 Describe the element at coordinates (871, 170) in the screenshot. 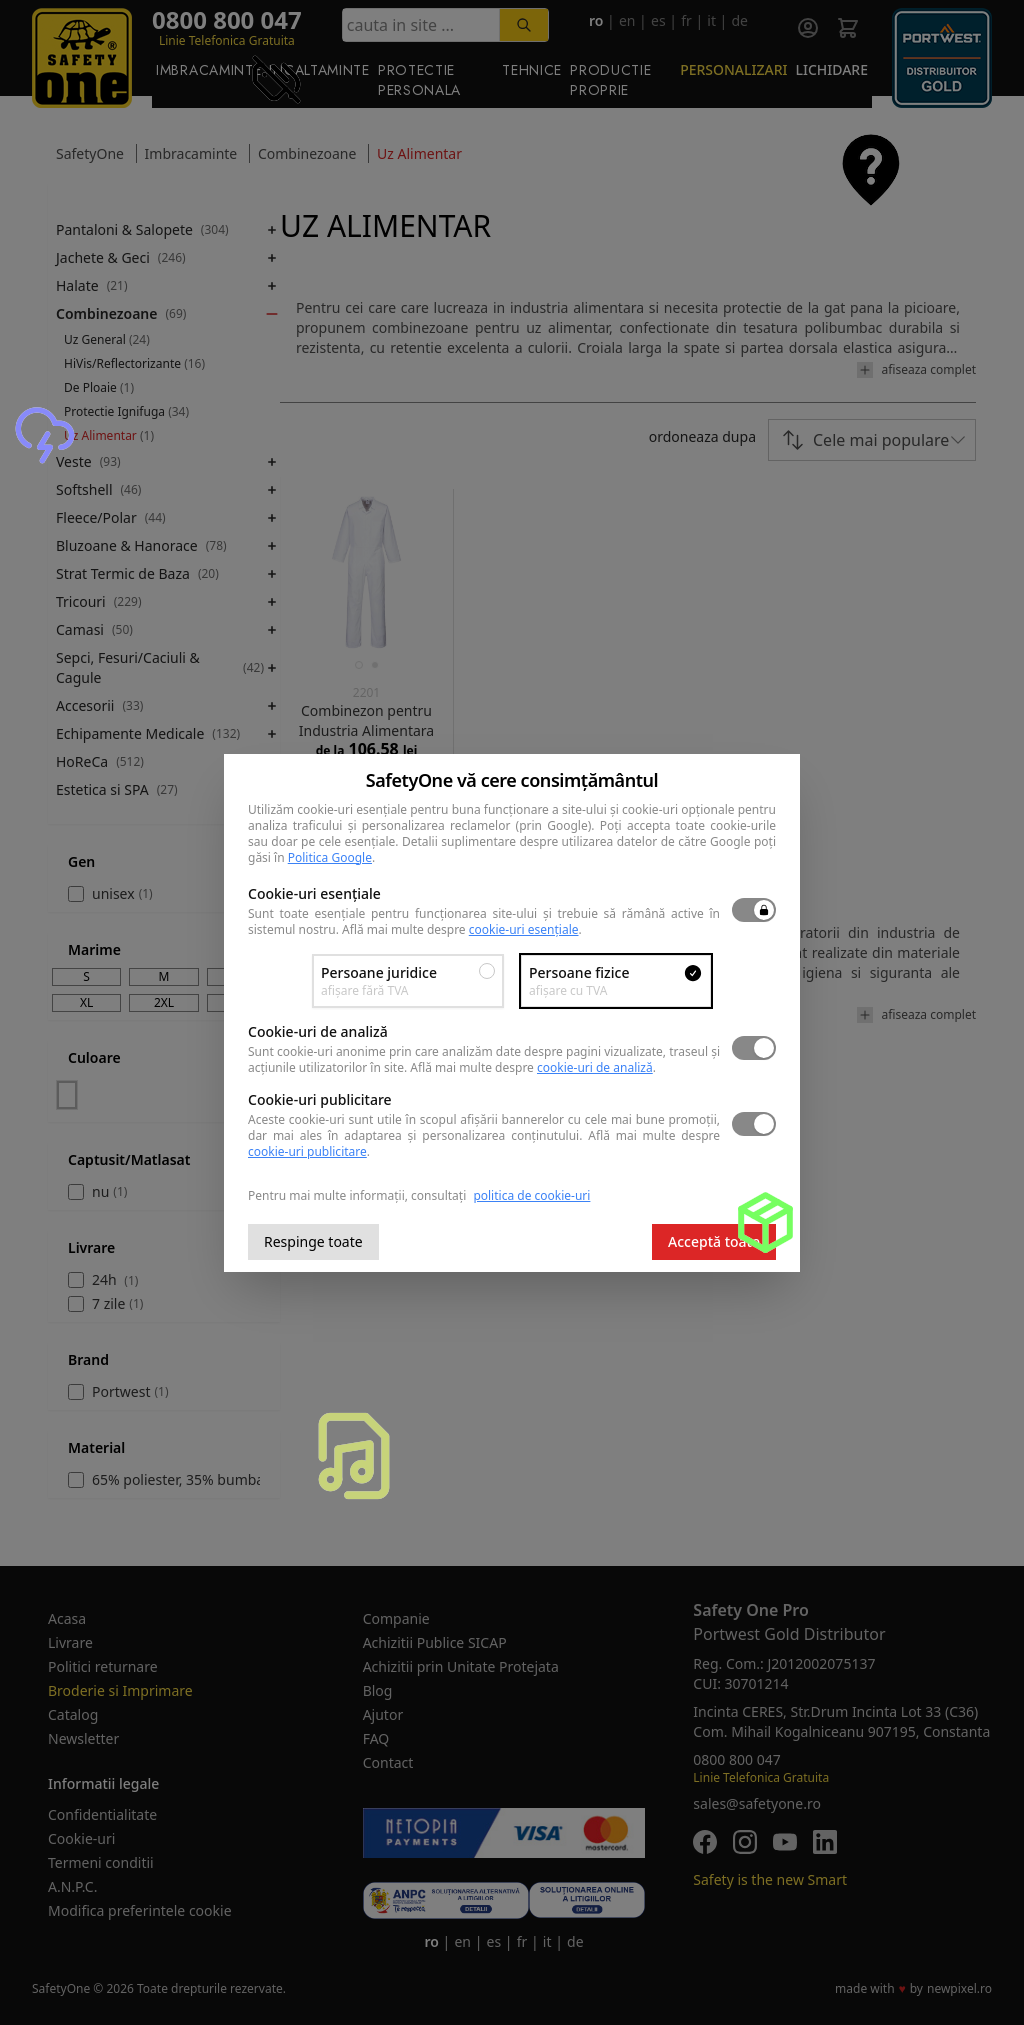

I see `indicates an unknown or unidentified location` at that location.